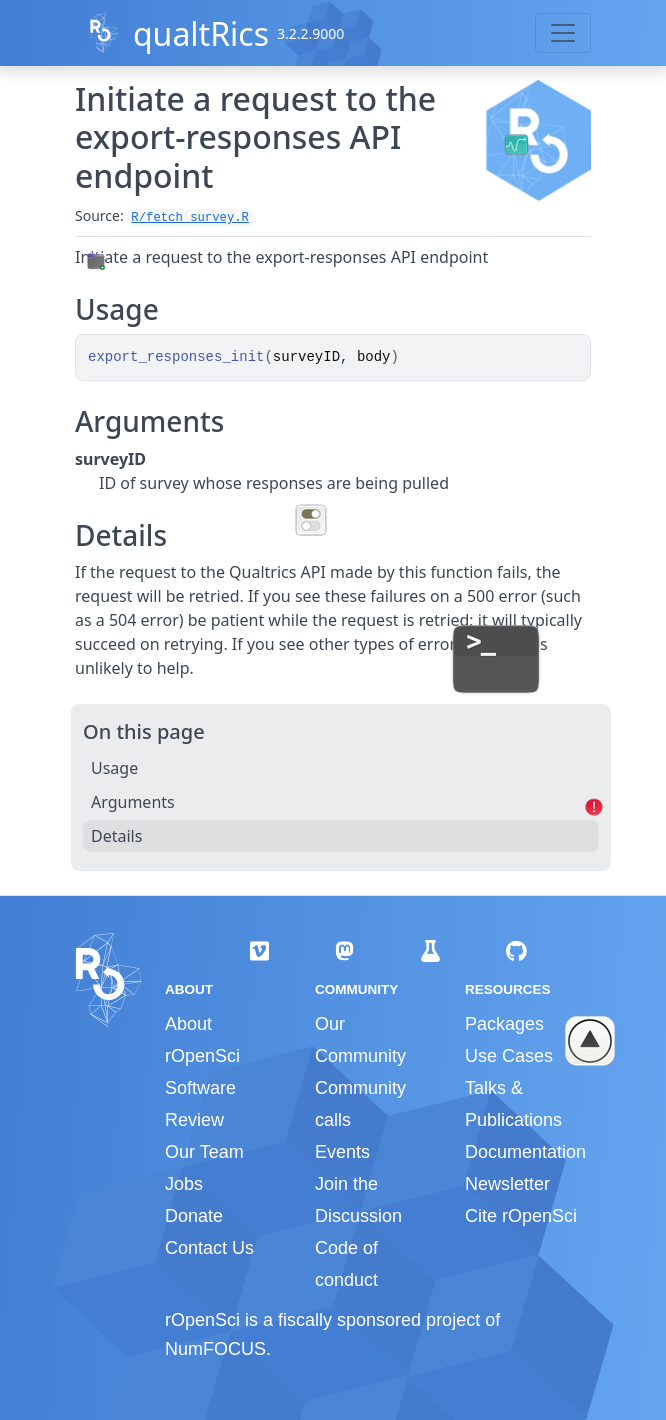  Describe the element at coordinates (311, 520) in the screenshot. I see `access system settings or preferences` at that location.